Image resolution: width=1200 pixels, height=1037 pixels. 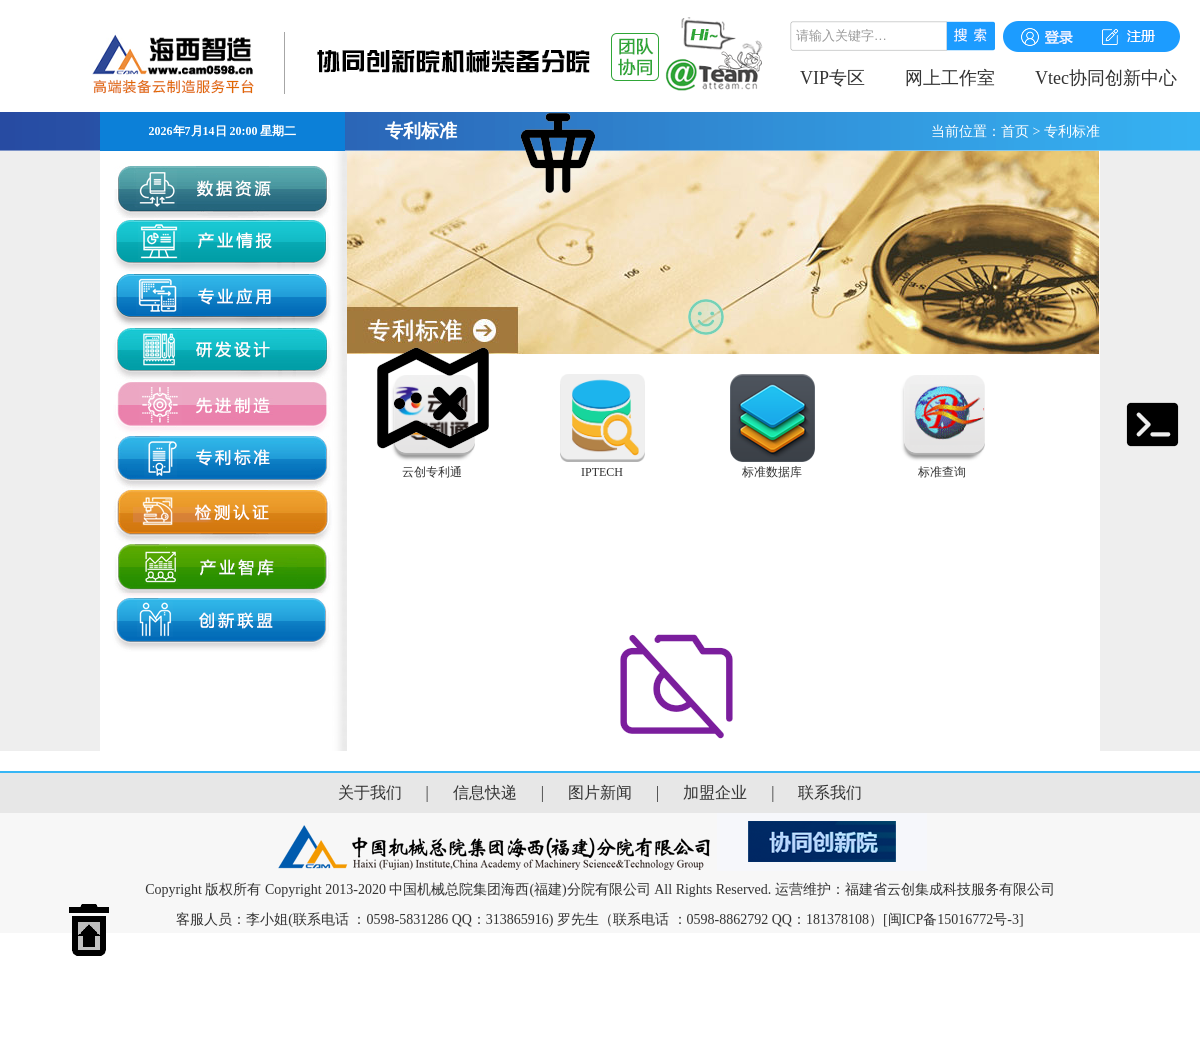 What do you see at coordinates (558, 153) in the screenshot?
I see `access air traffic control features` at bounding box center [558, 153].